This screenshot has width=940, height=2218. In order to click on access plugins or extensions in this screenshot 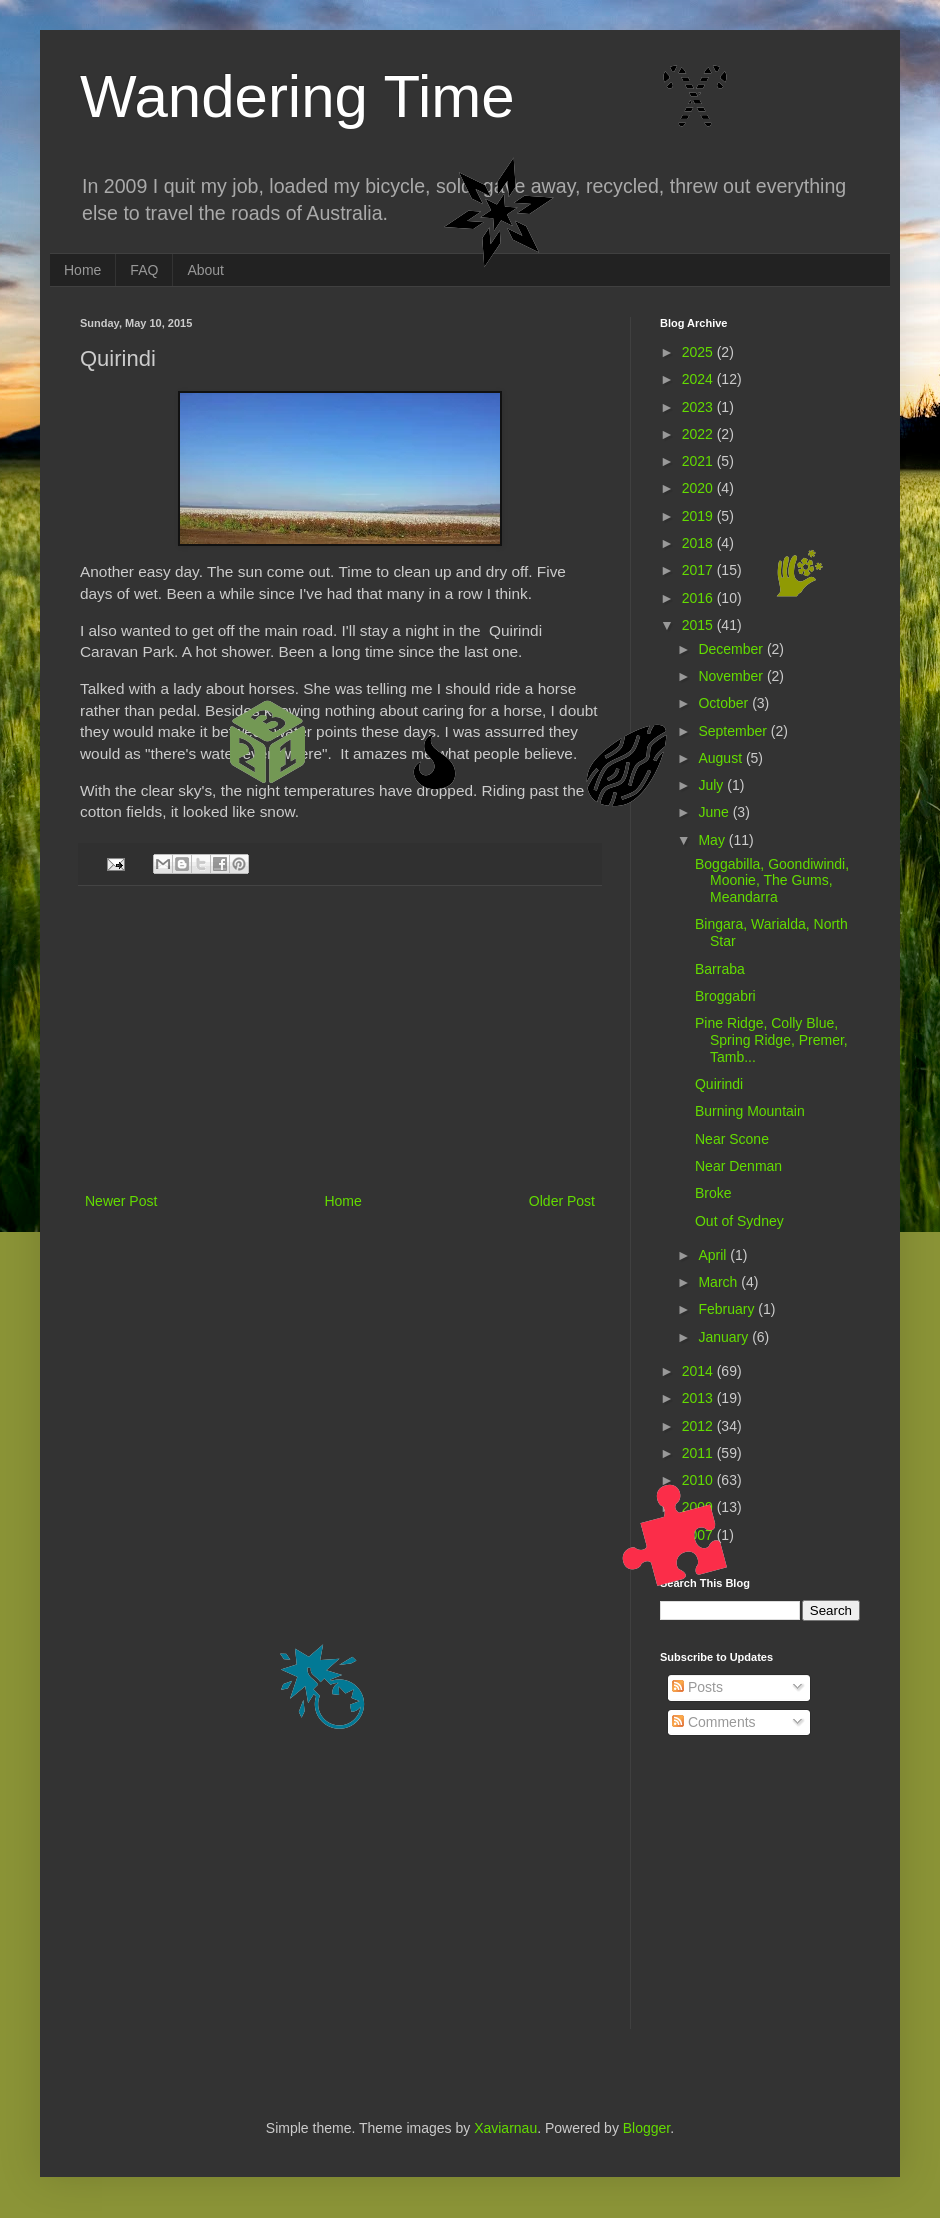, I will do `click(674, 1535)`.